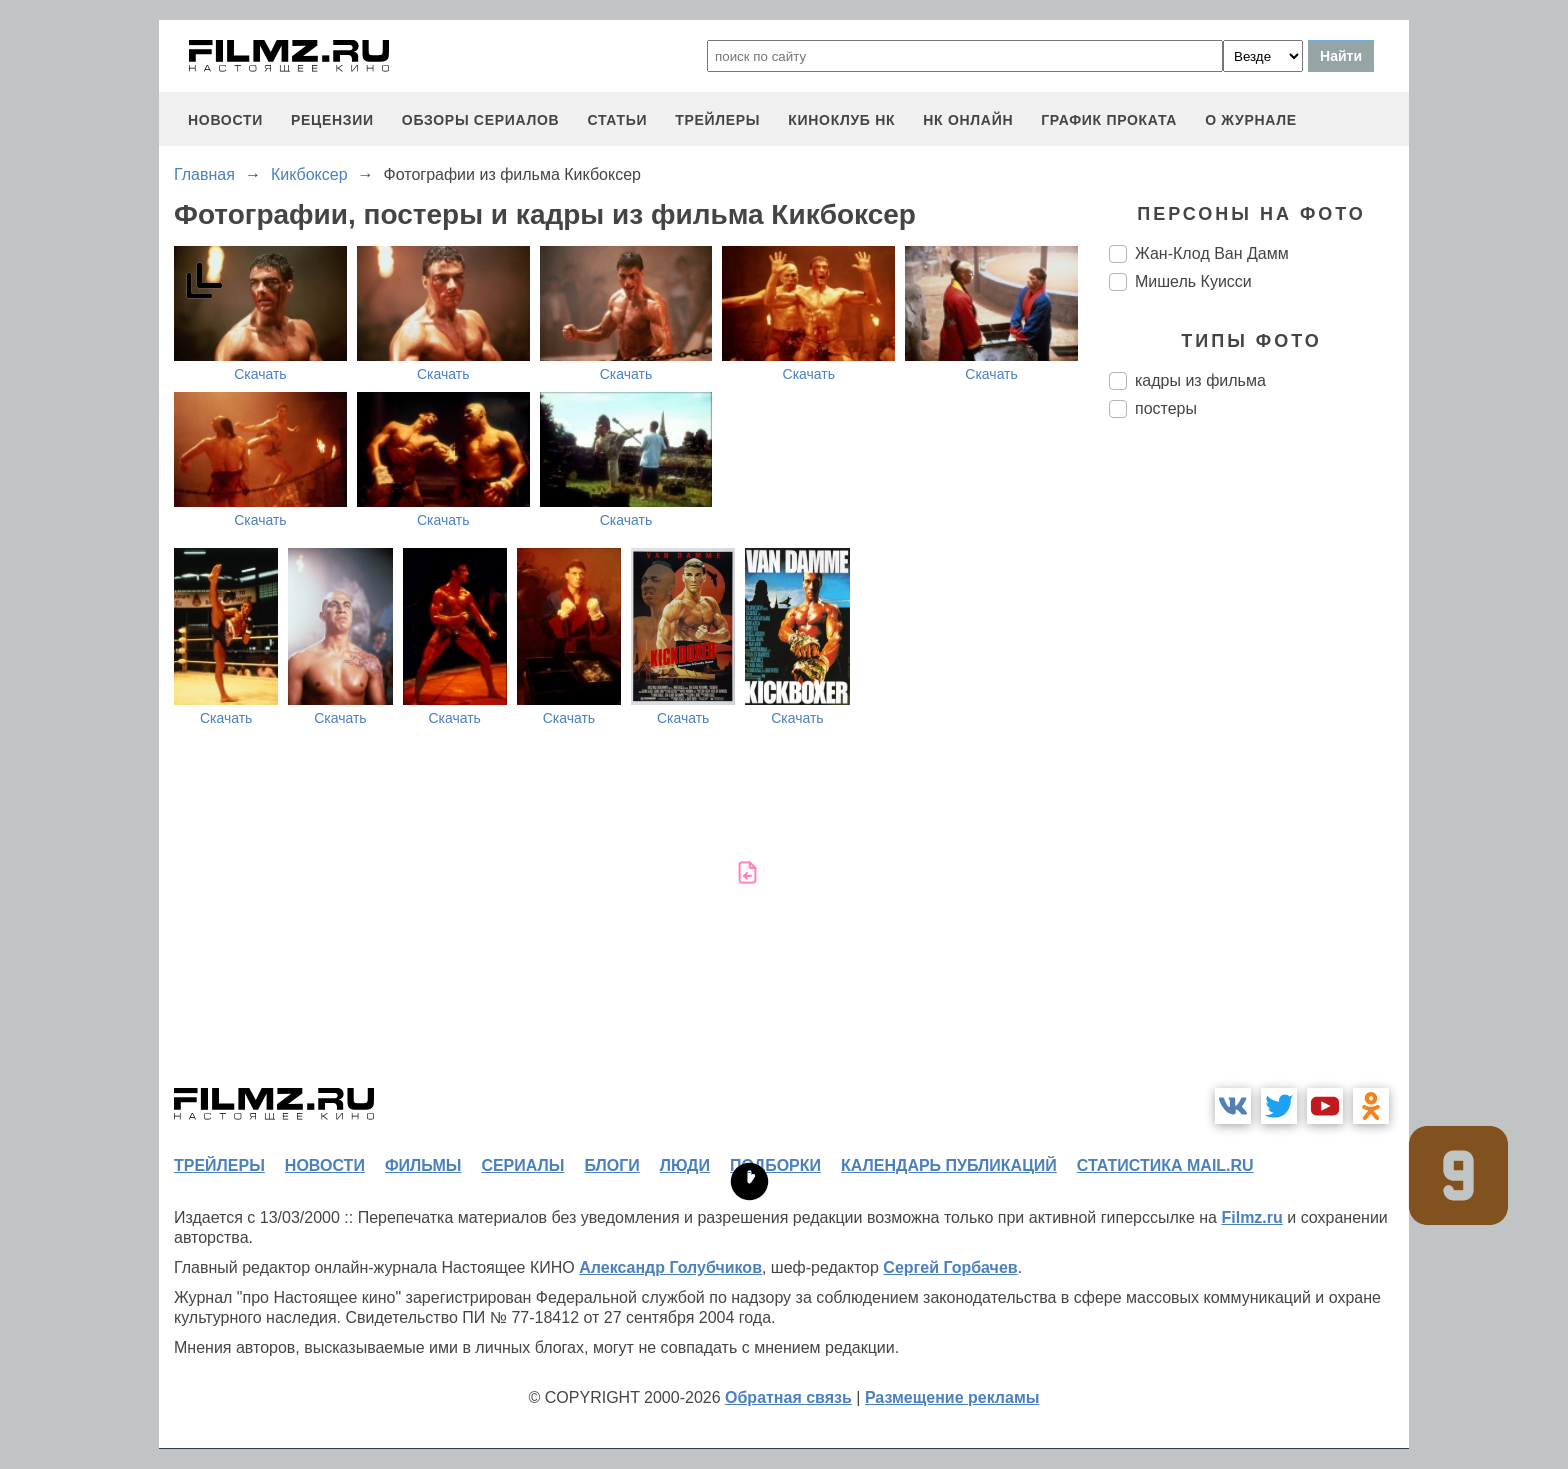  I want to click on import a file from another location, so click(747, 872).